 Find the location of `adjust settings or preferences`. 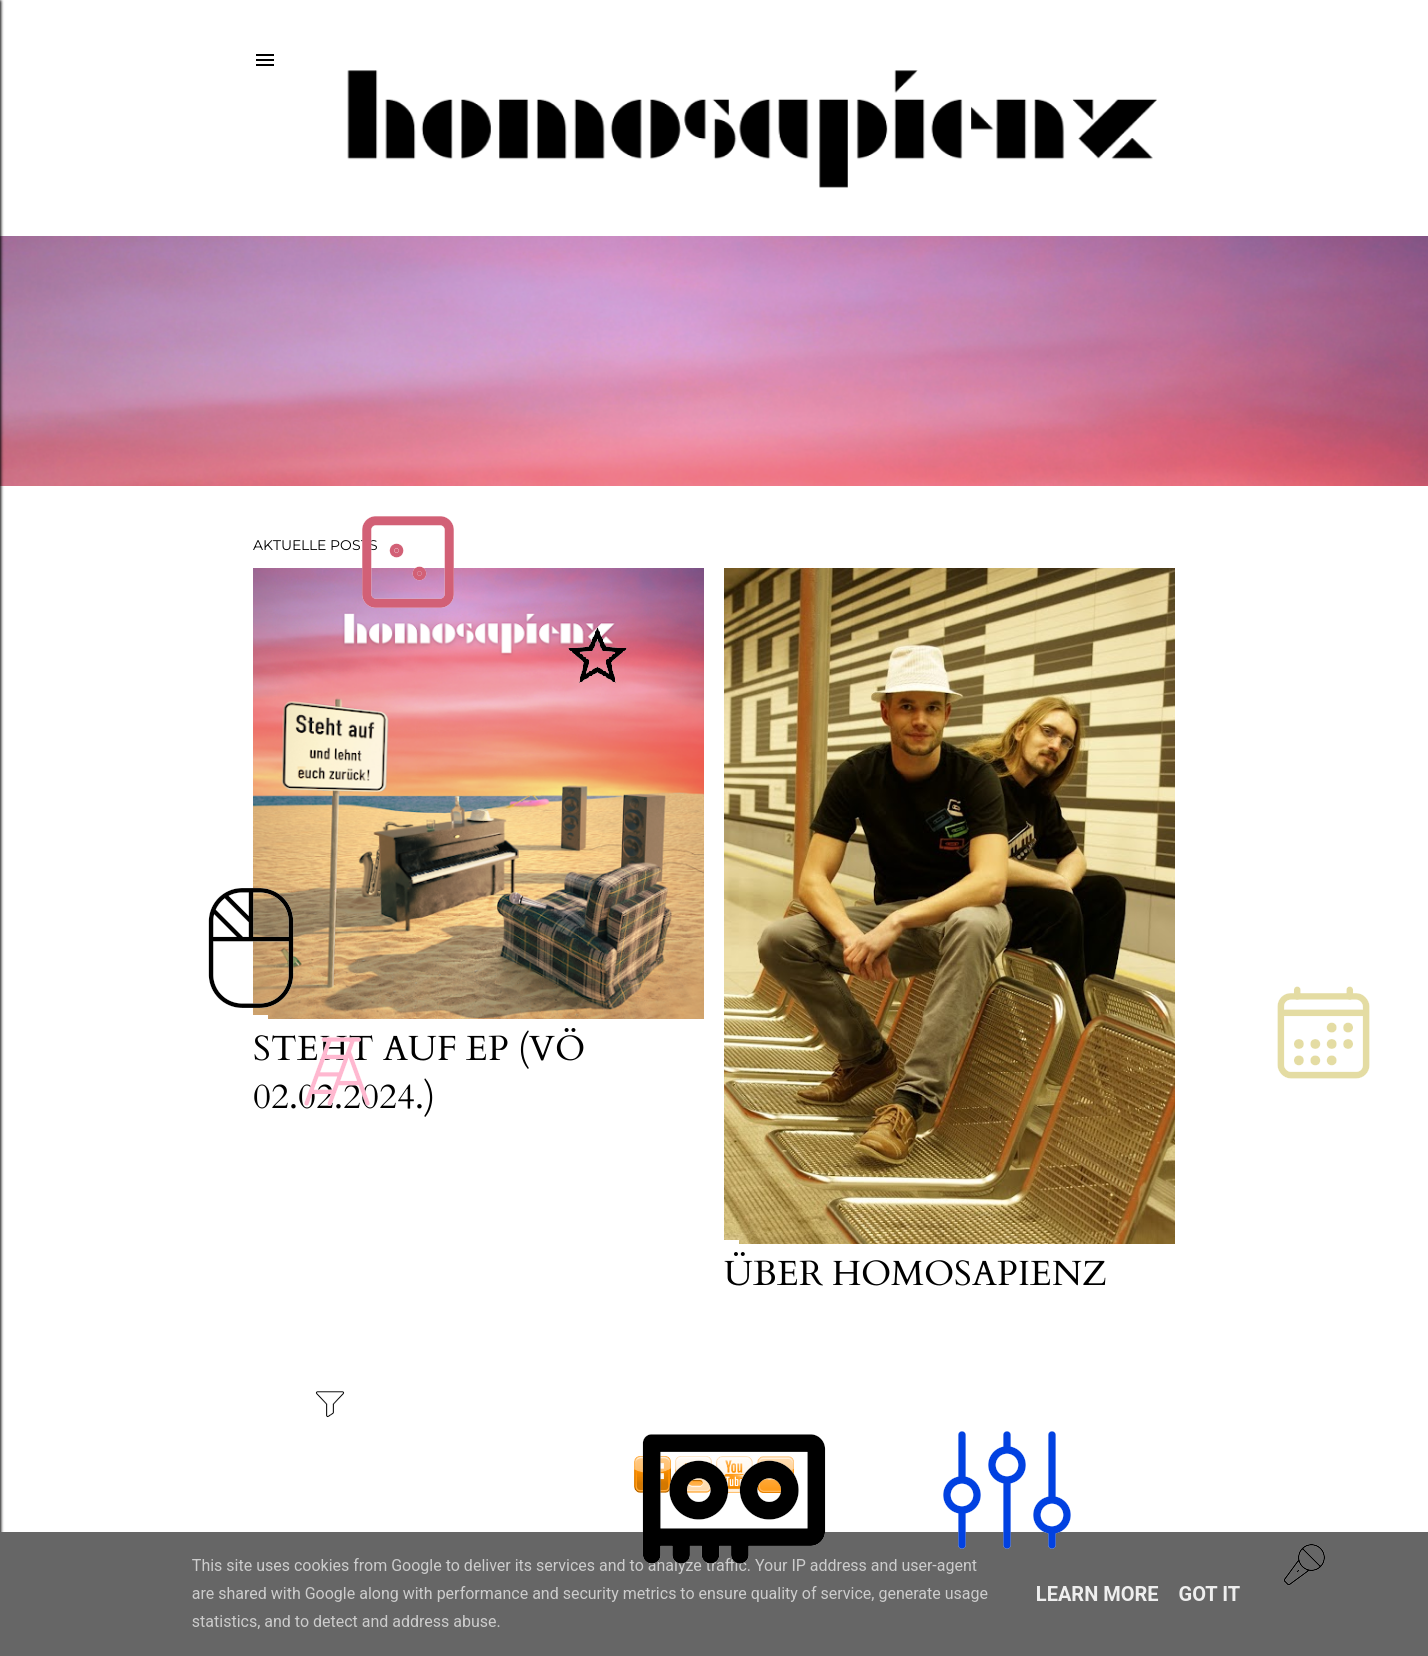

adjust settings or preferences is located at coordinates (1007, 1490).